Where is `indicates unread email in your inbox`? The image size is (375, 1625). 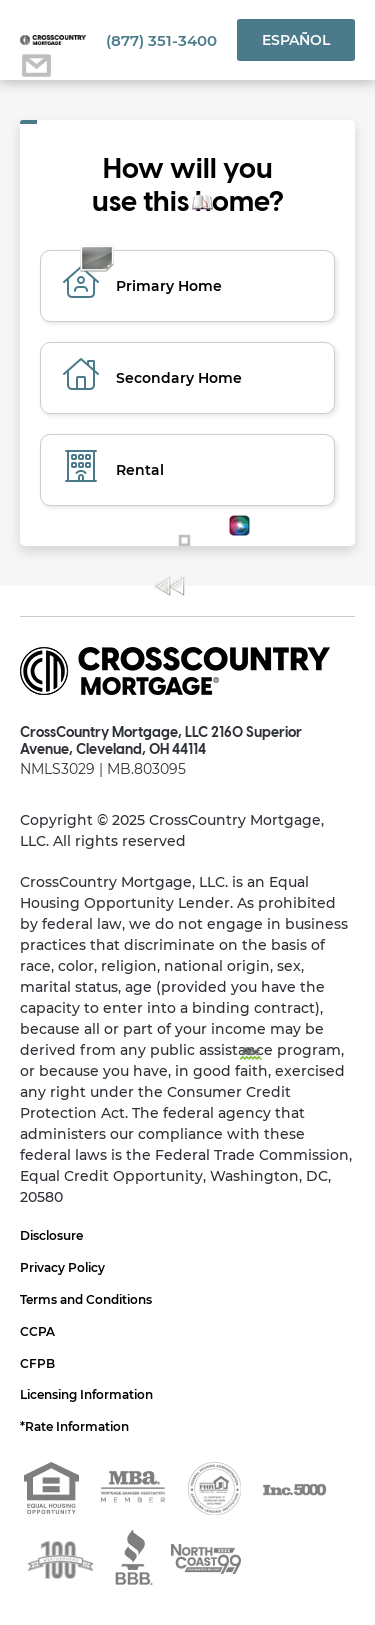 indicates unread email in your inbox is located at coordinates (36, 64).